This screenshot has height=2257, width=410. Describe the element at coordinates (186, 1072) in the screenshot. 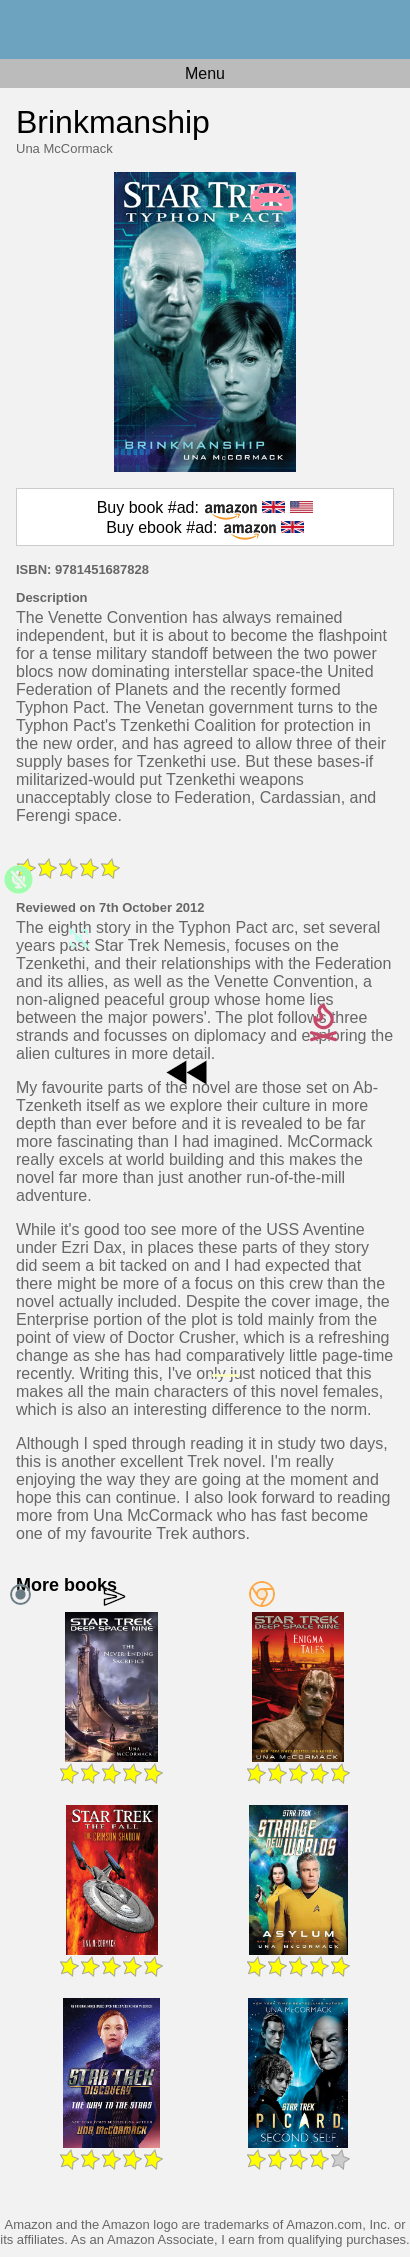

I see `skip to previous track` at that location.